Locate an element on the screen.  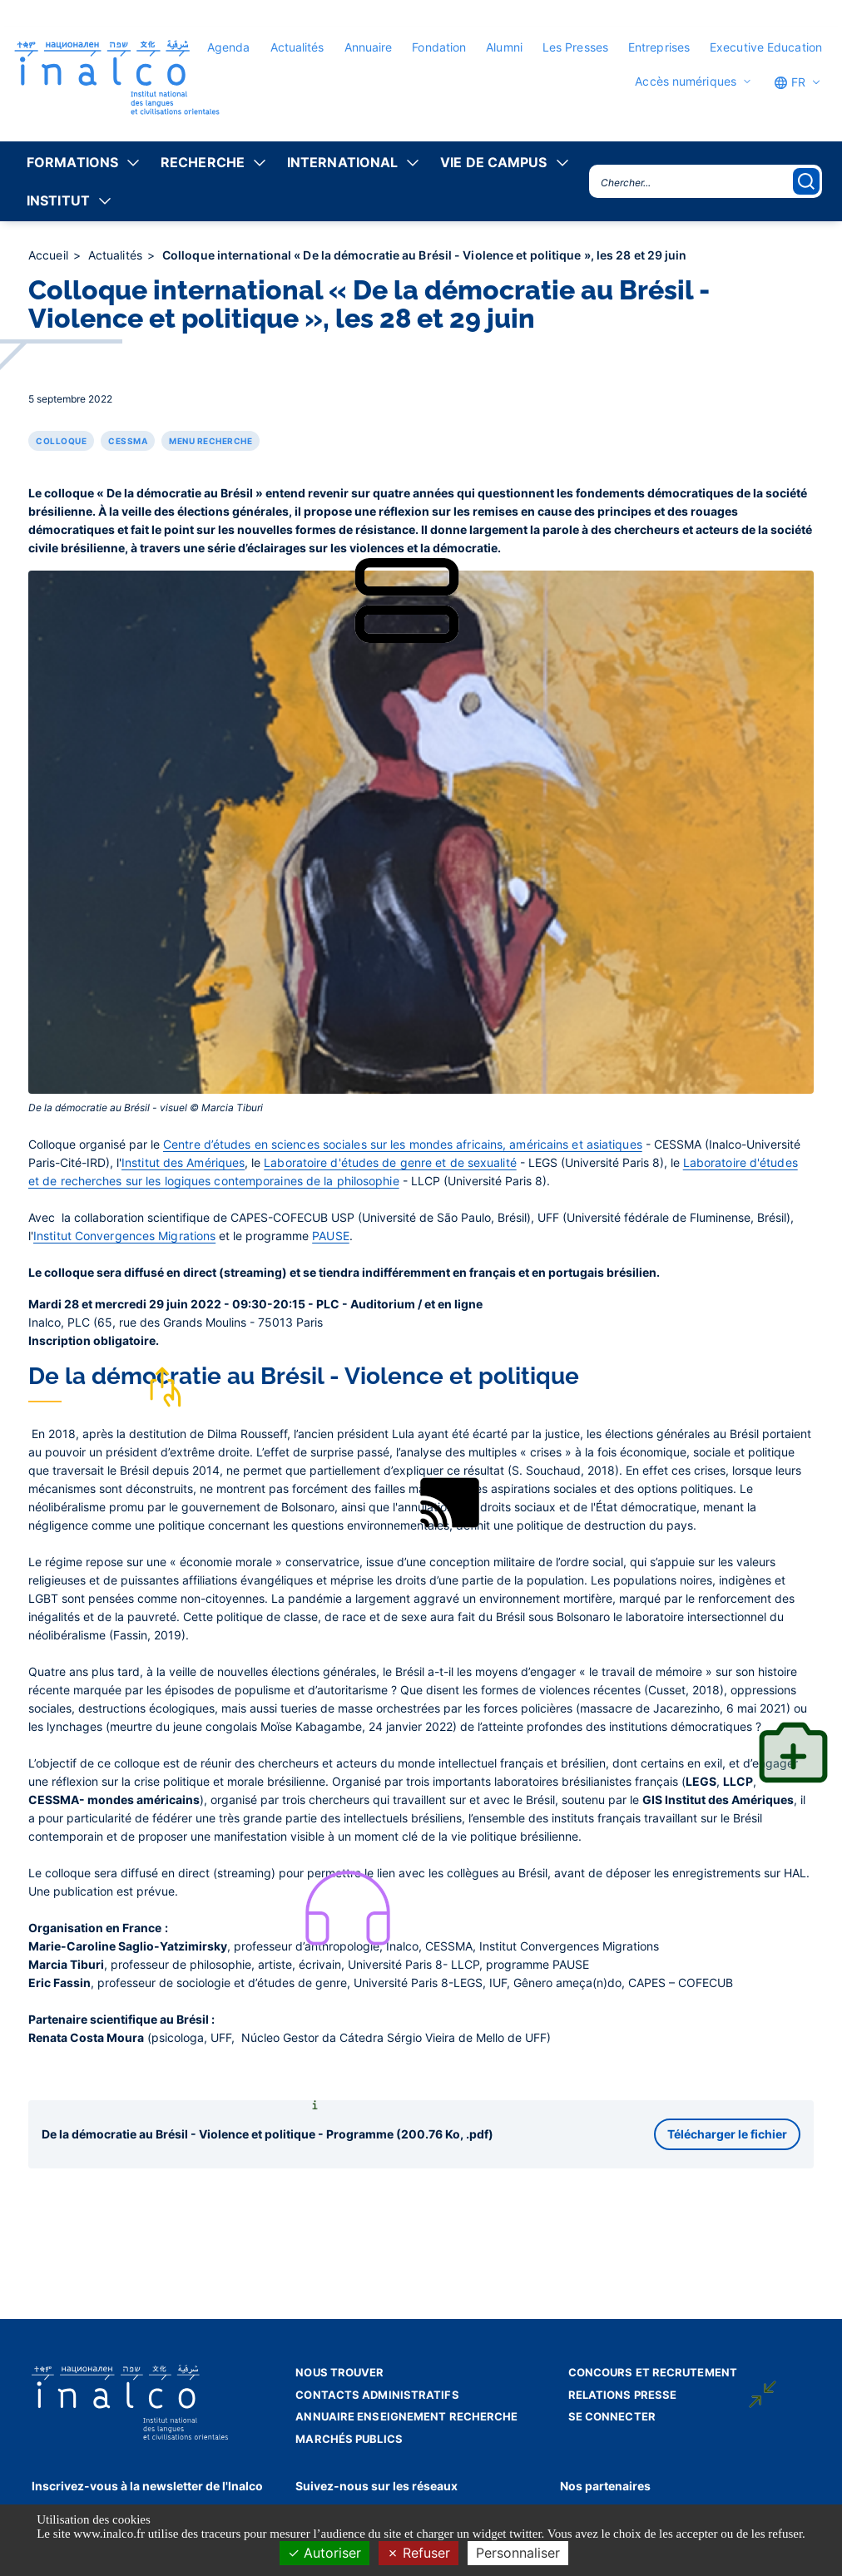
collapse or minimize content is located at coordinates (762, 2394).